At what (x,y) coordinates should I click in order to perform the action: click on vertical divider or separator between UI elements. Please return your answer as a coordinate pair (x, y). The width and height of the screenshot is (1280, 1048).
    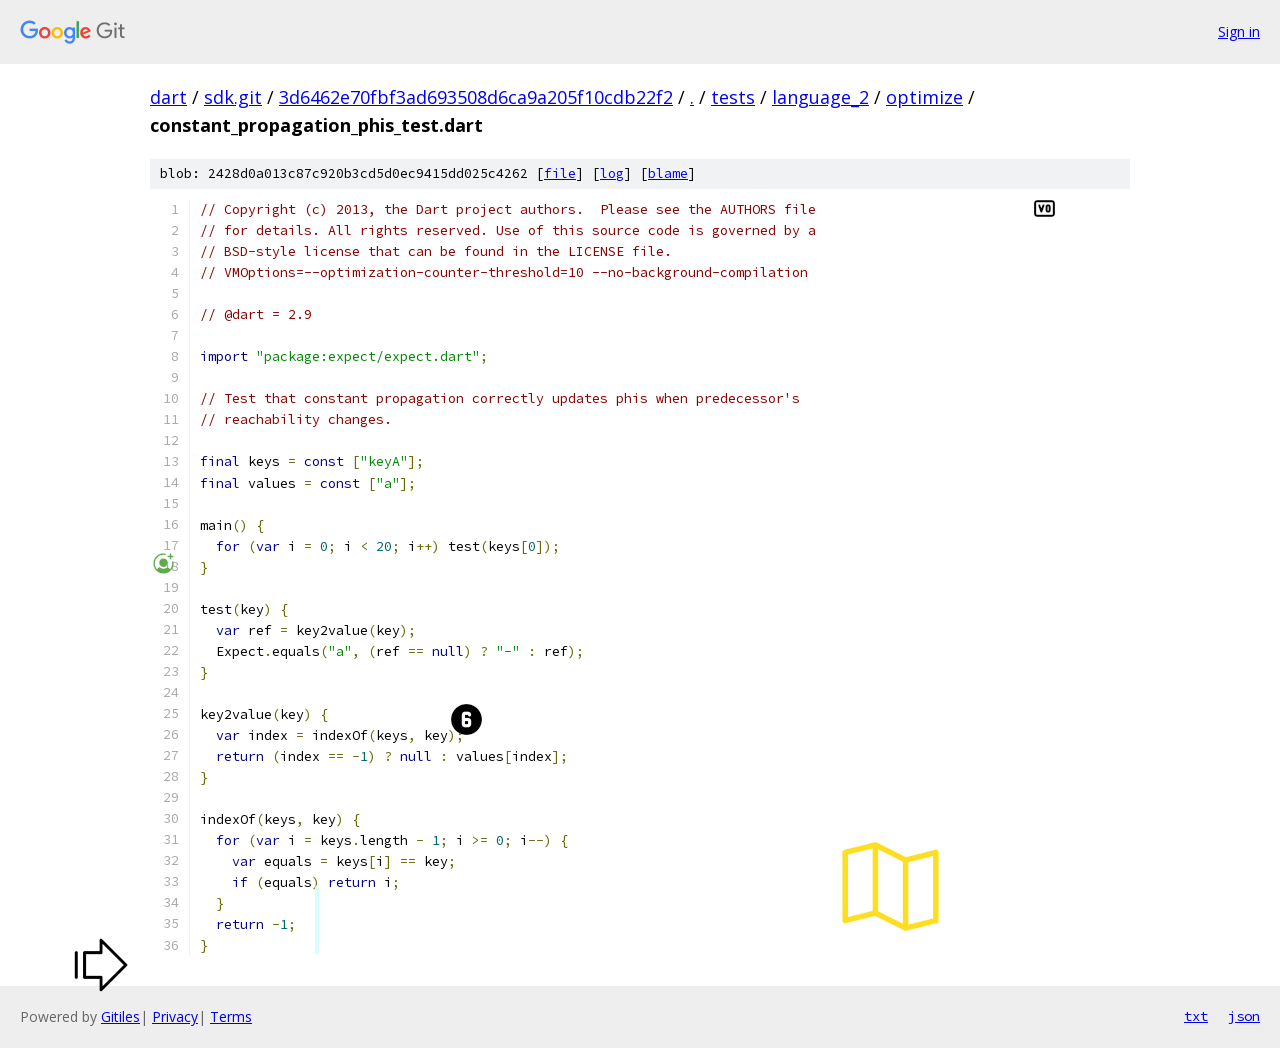
    Looking at the image, I should click on (317, 920).